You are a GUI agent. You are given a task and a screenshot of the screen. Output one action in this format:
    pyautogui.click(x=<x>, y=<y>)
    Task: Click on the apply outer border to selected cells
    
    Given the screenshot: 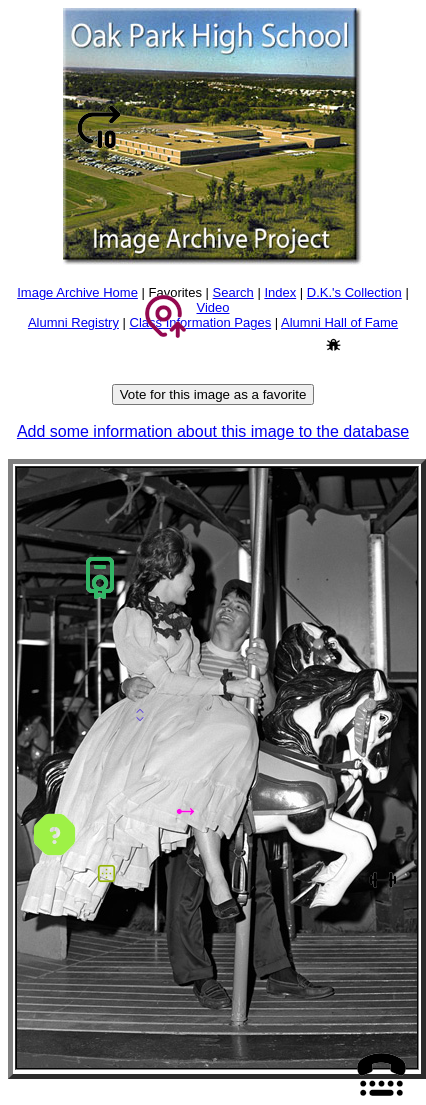 What is the action you would take?
    pyautogui.click(x=106, y=873)
    